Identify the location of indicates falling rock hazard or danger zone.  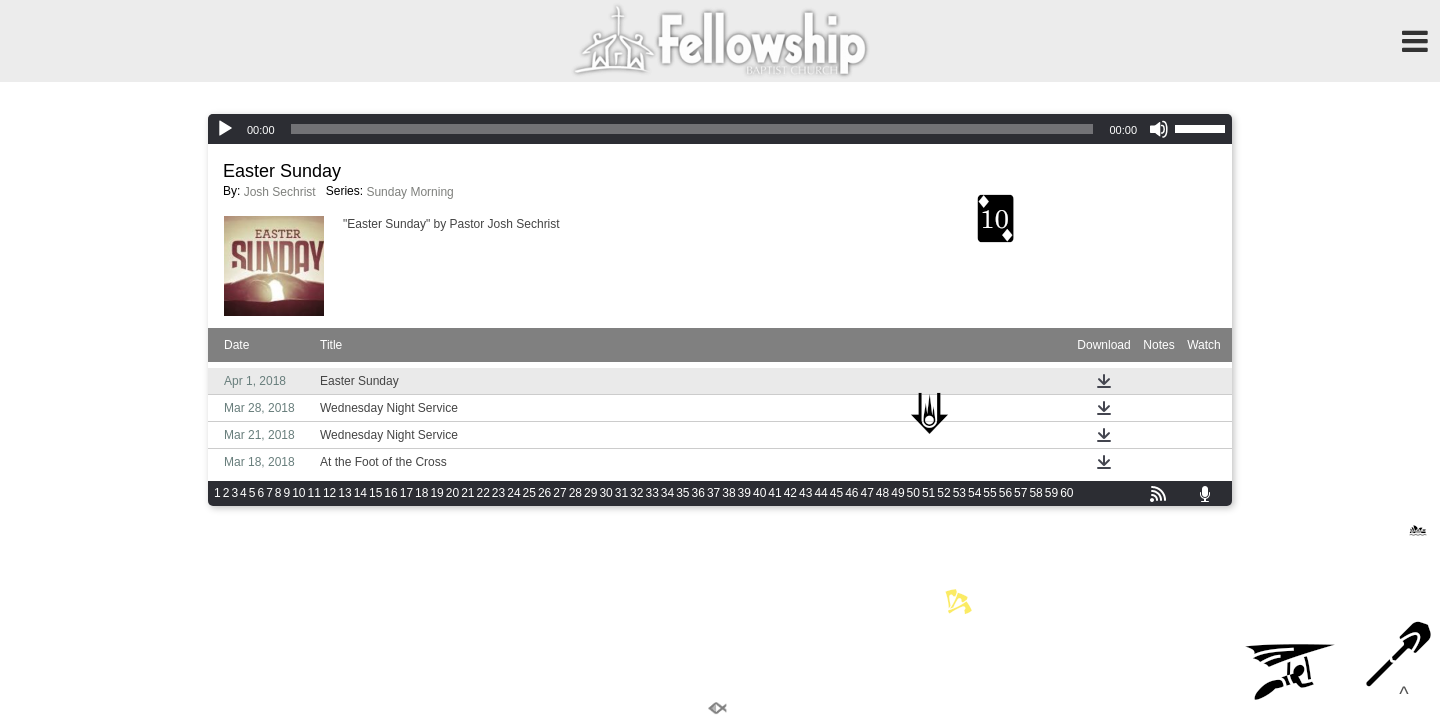
(929, 413).